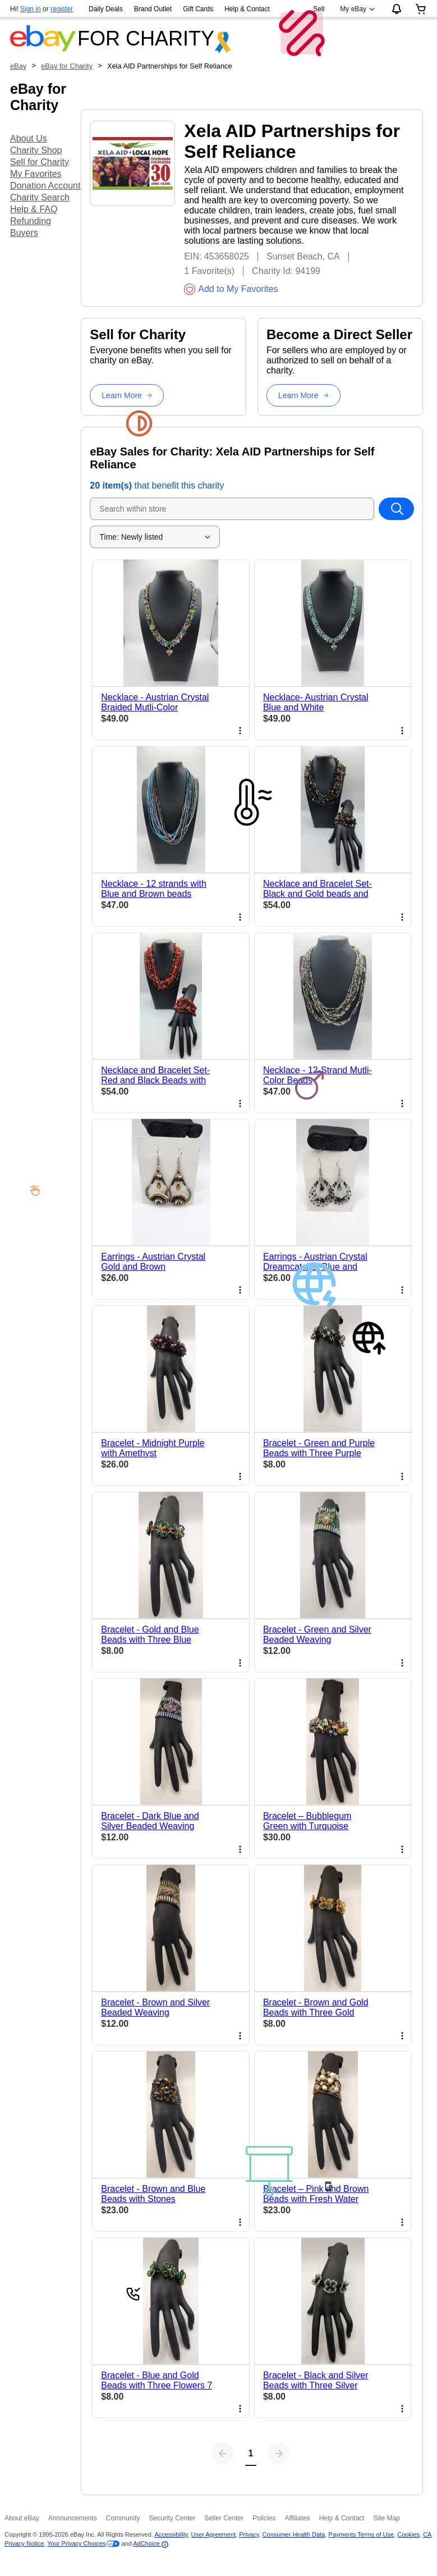 This screenshot has width=437, height=2576. I want to click on indicates high temperature or heat warning, so click(248, 802).